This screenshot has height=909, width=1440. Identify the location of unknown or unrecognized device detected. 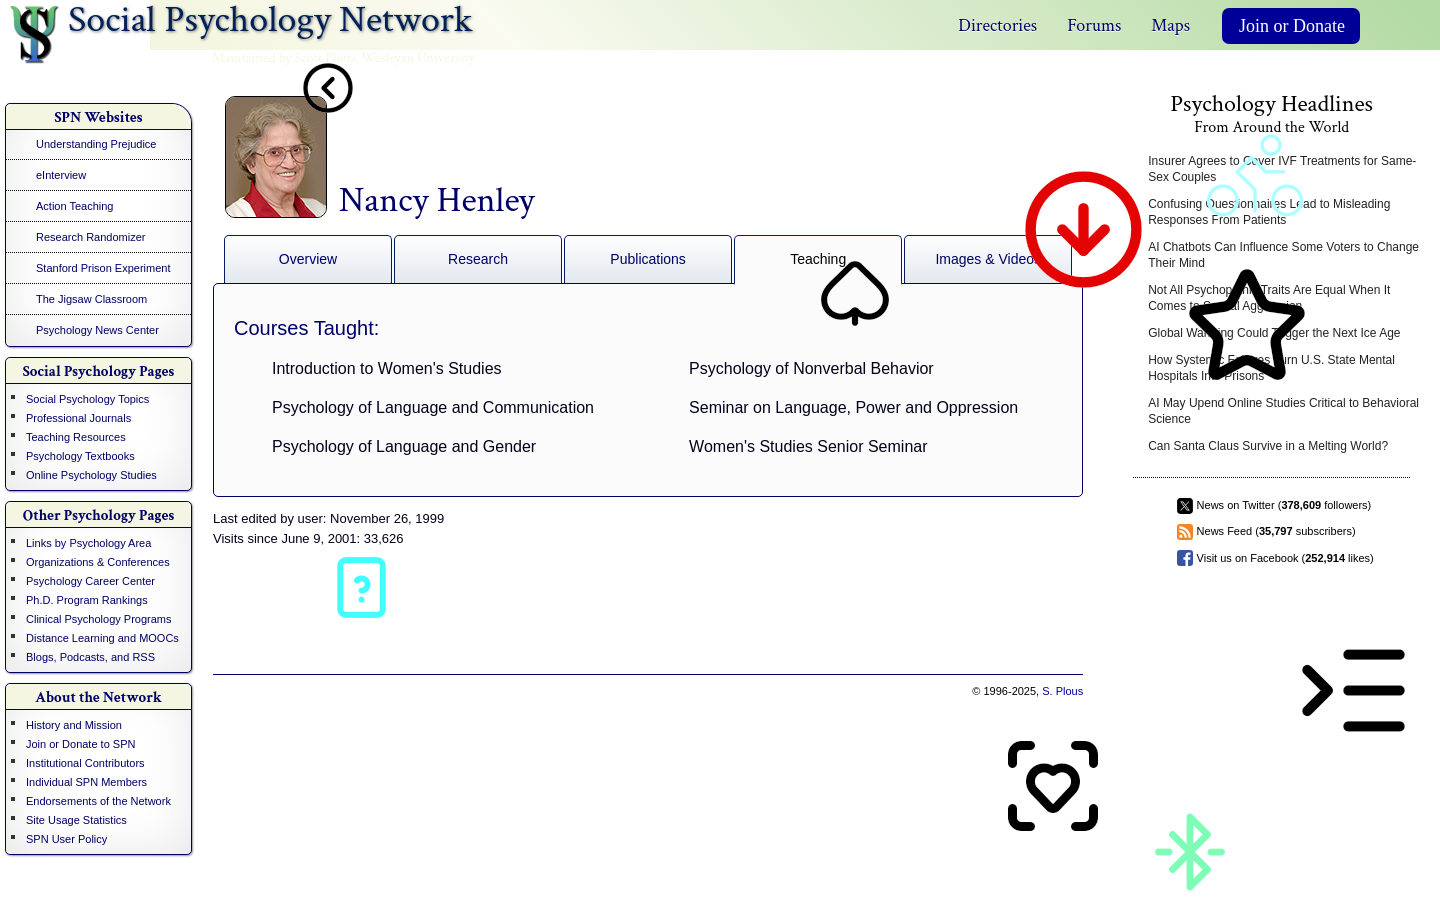
(361, 587).